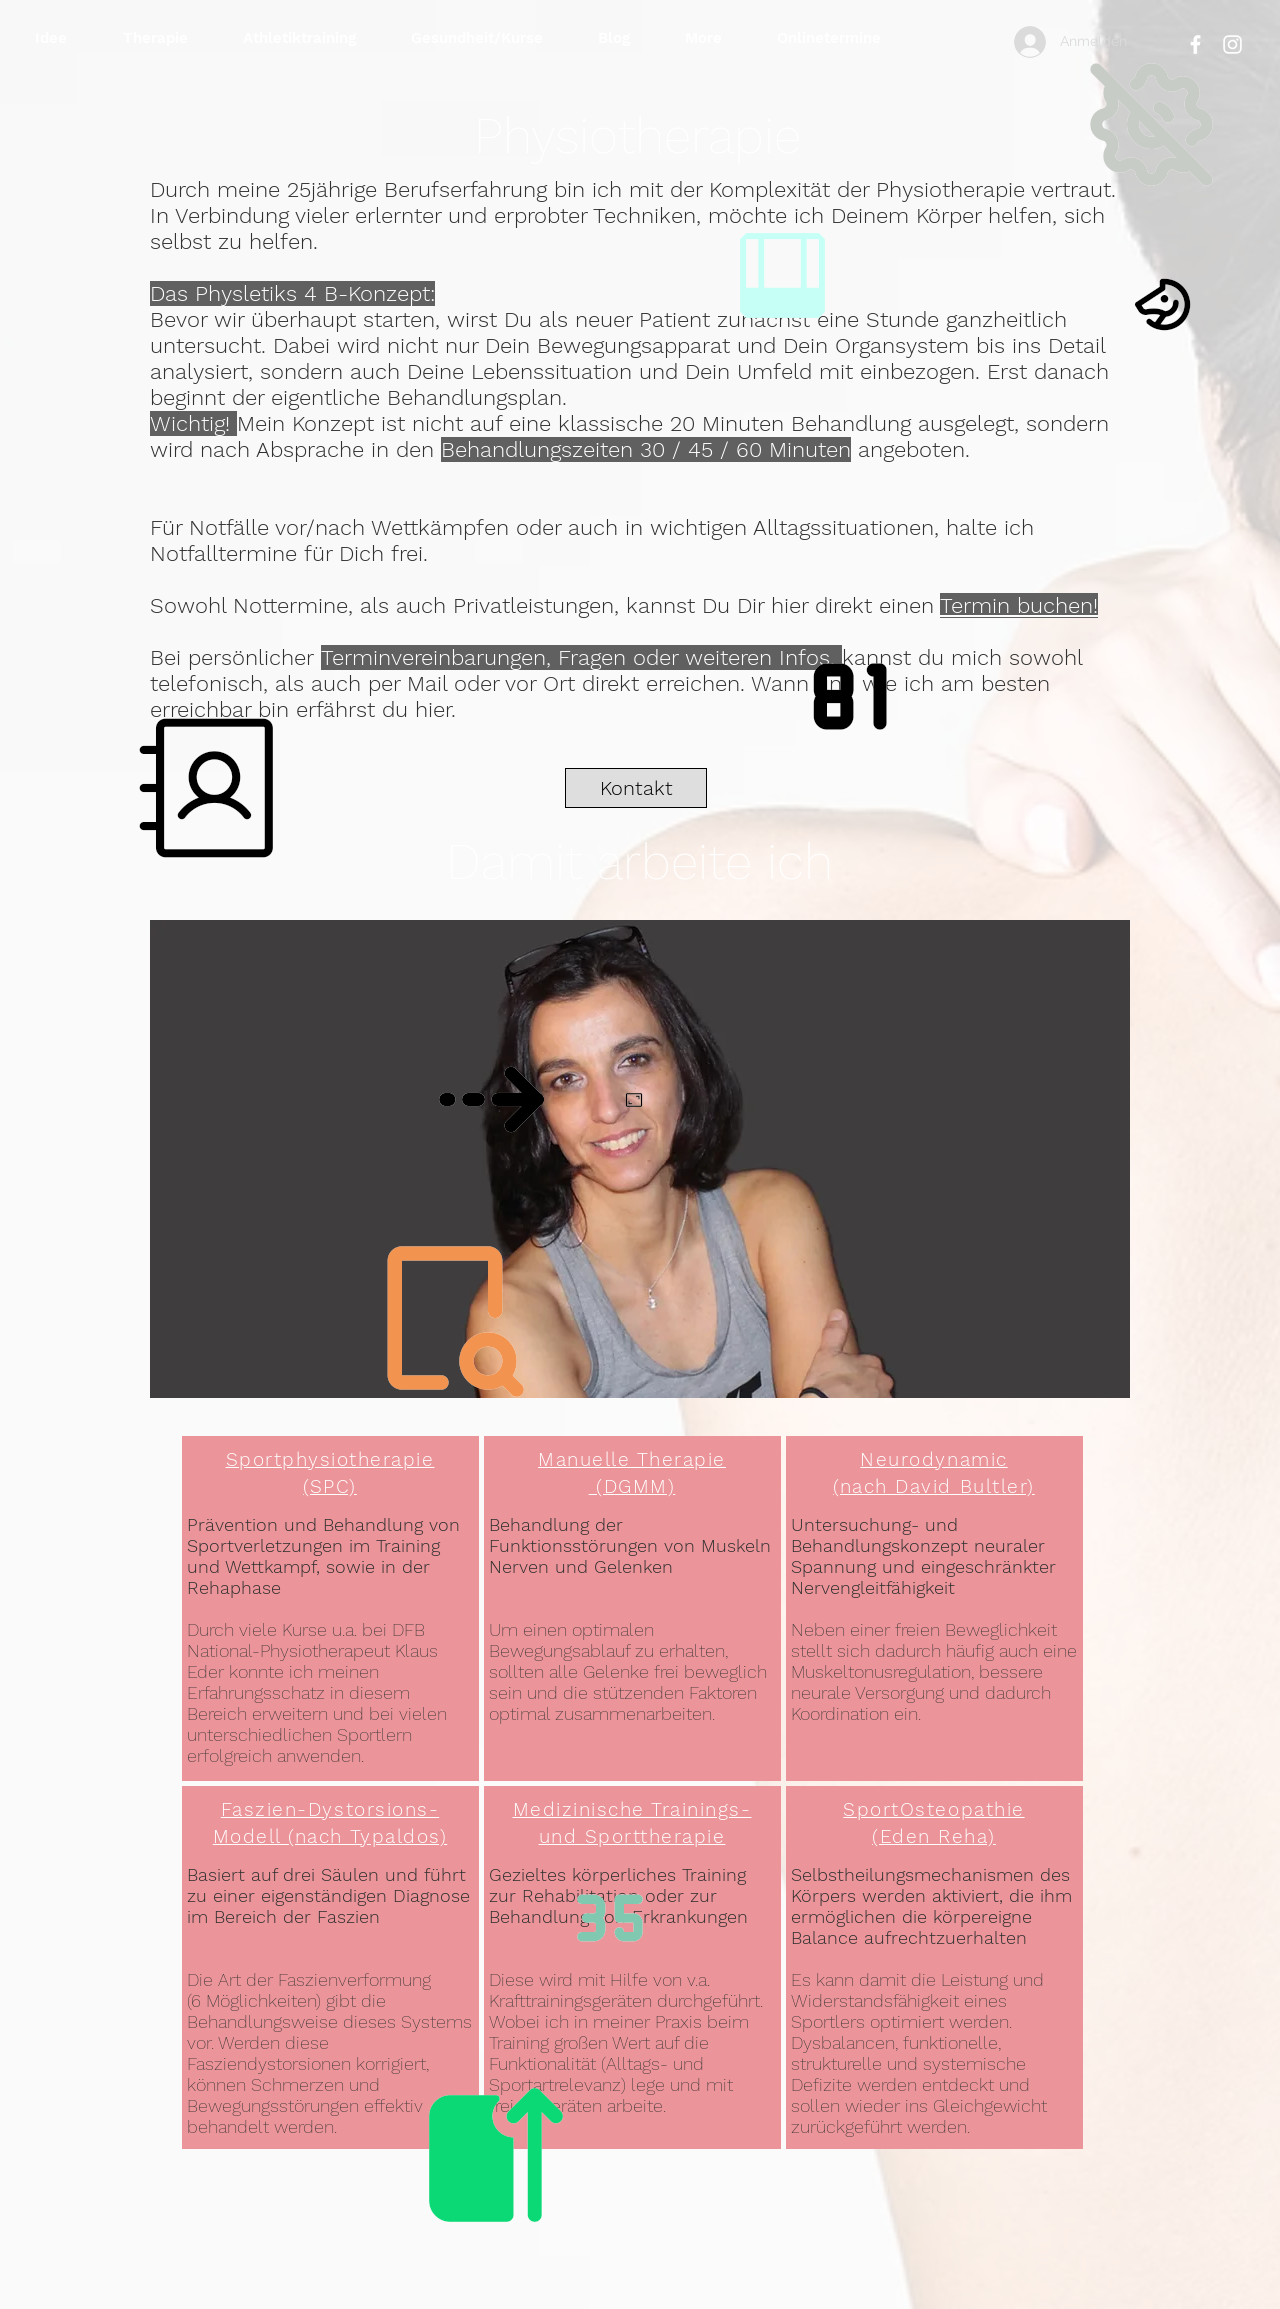 This screenshot has height=2309, width=1280. Describe the element at coordinates (492, 2158) in the screenshot. I see `auto-fit content to top of container` at that location.